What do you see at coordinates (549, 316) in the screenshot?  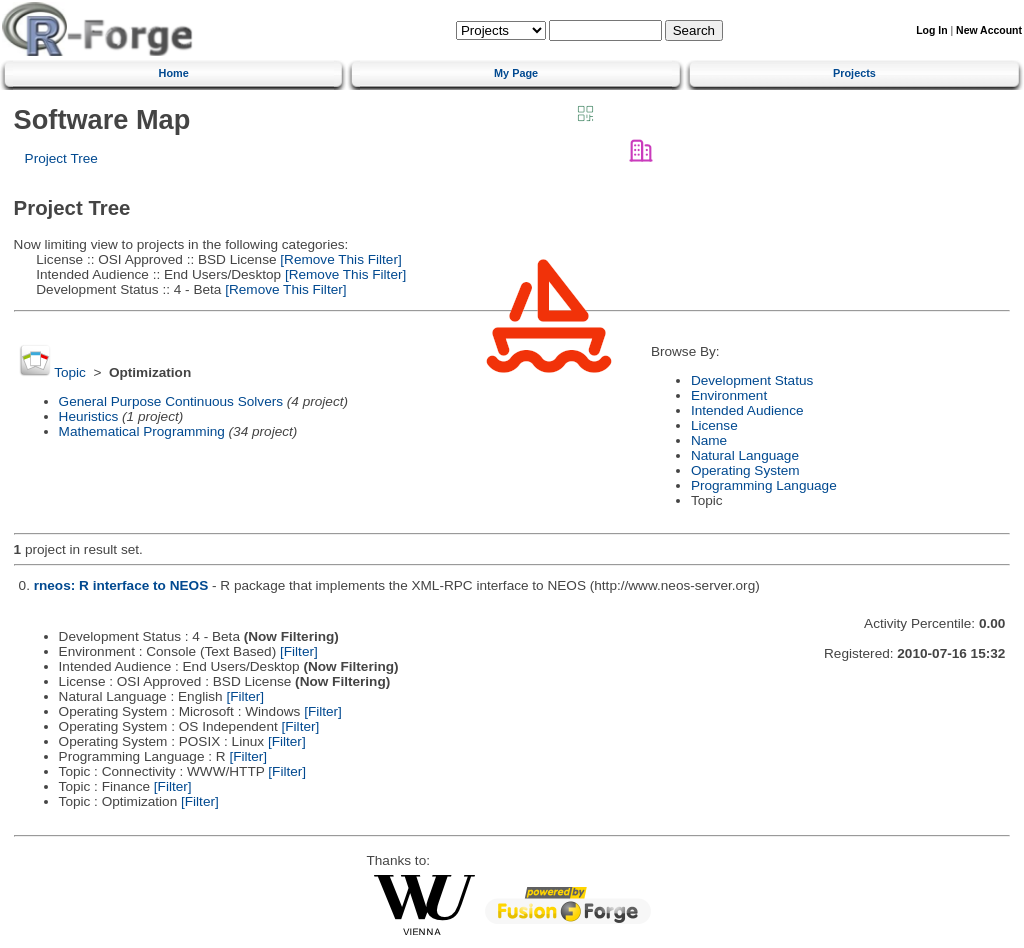 I see `access sailing or boating features` at bounding box center [549, 316].